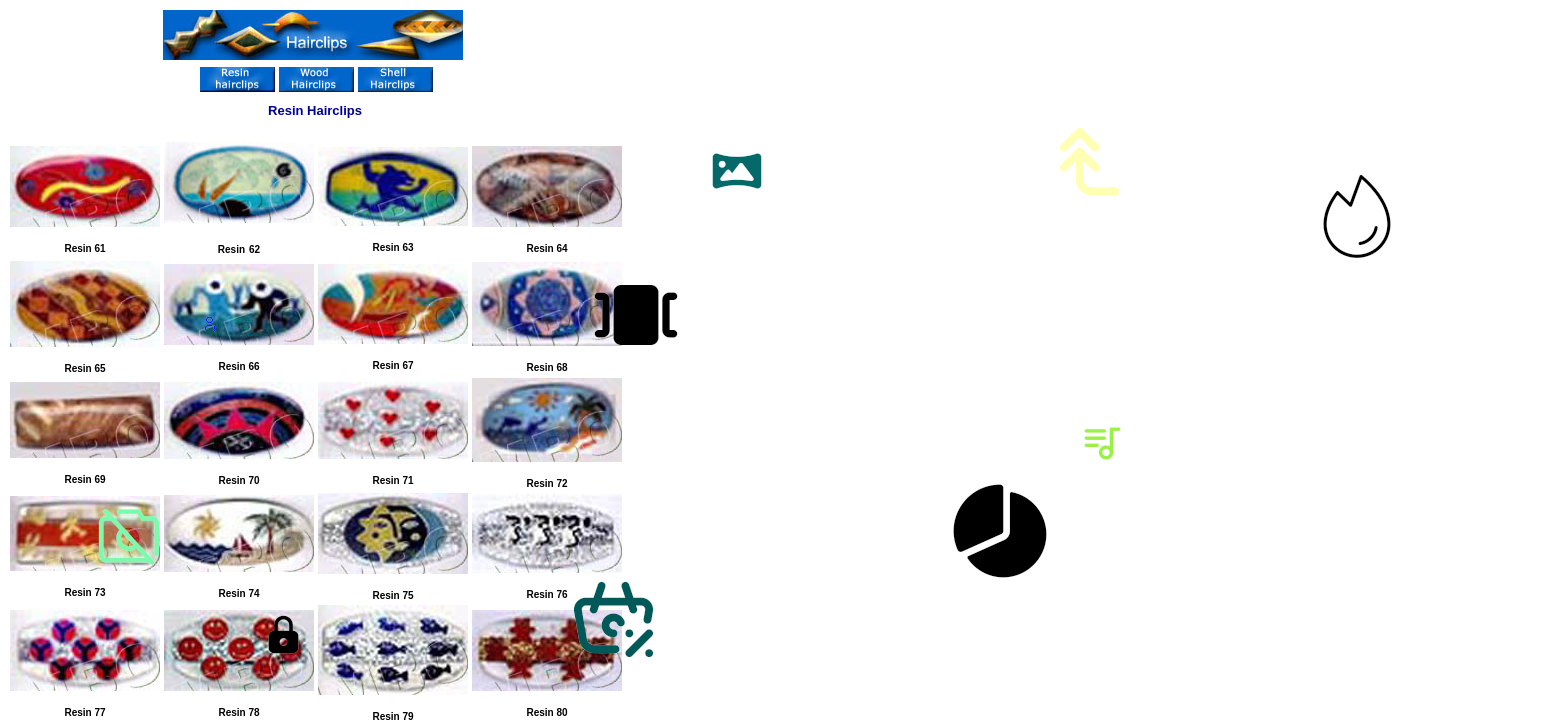 The image size is (1568, 722). What do you see at coordinates (636, 315) in the screenshot?
I see `scroll horizontally through content cards` at bounding box center [636, 315].